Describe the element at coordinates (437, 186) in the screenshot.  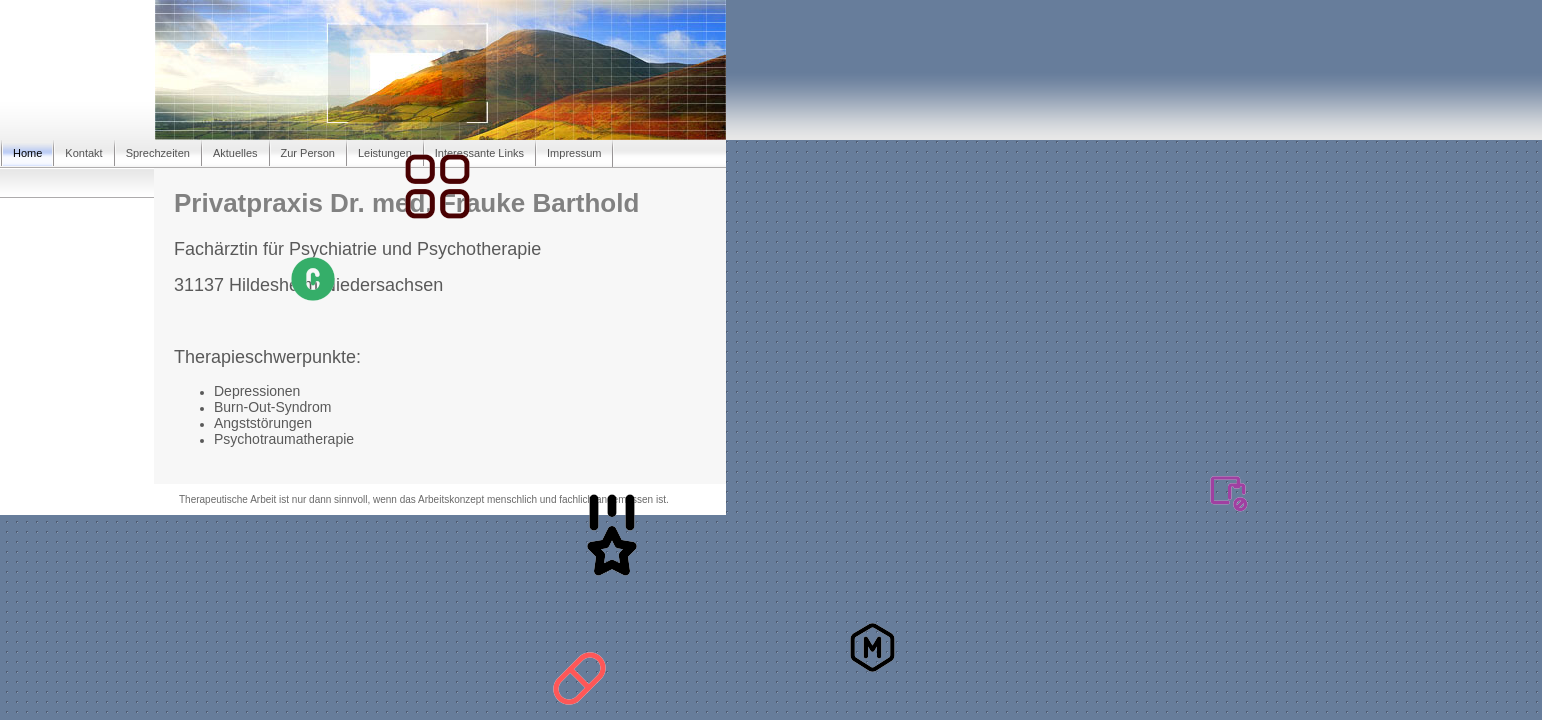
I see `access all apps or applications` at that location.